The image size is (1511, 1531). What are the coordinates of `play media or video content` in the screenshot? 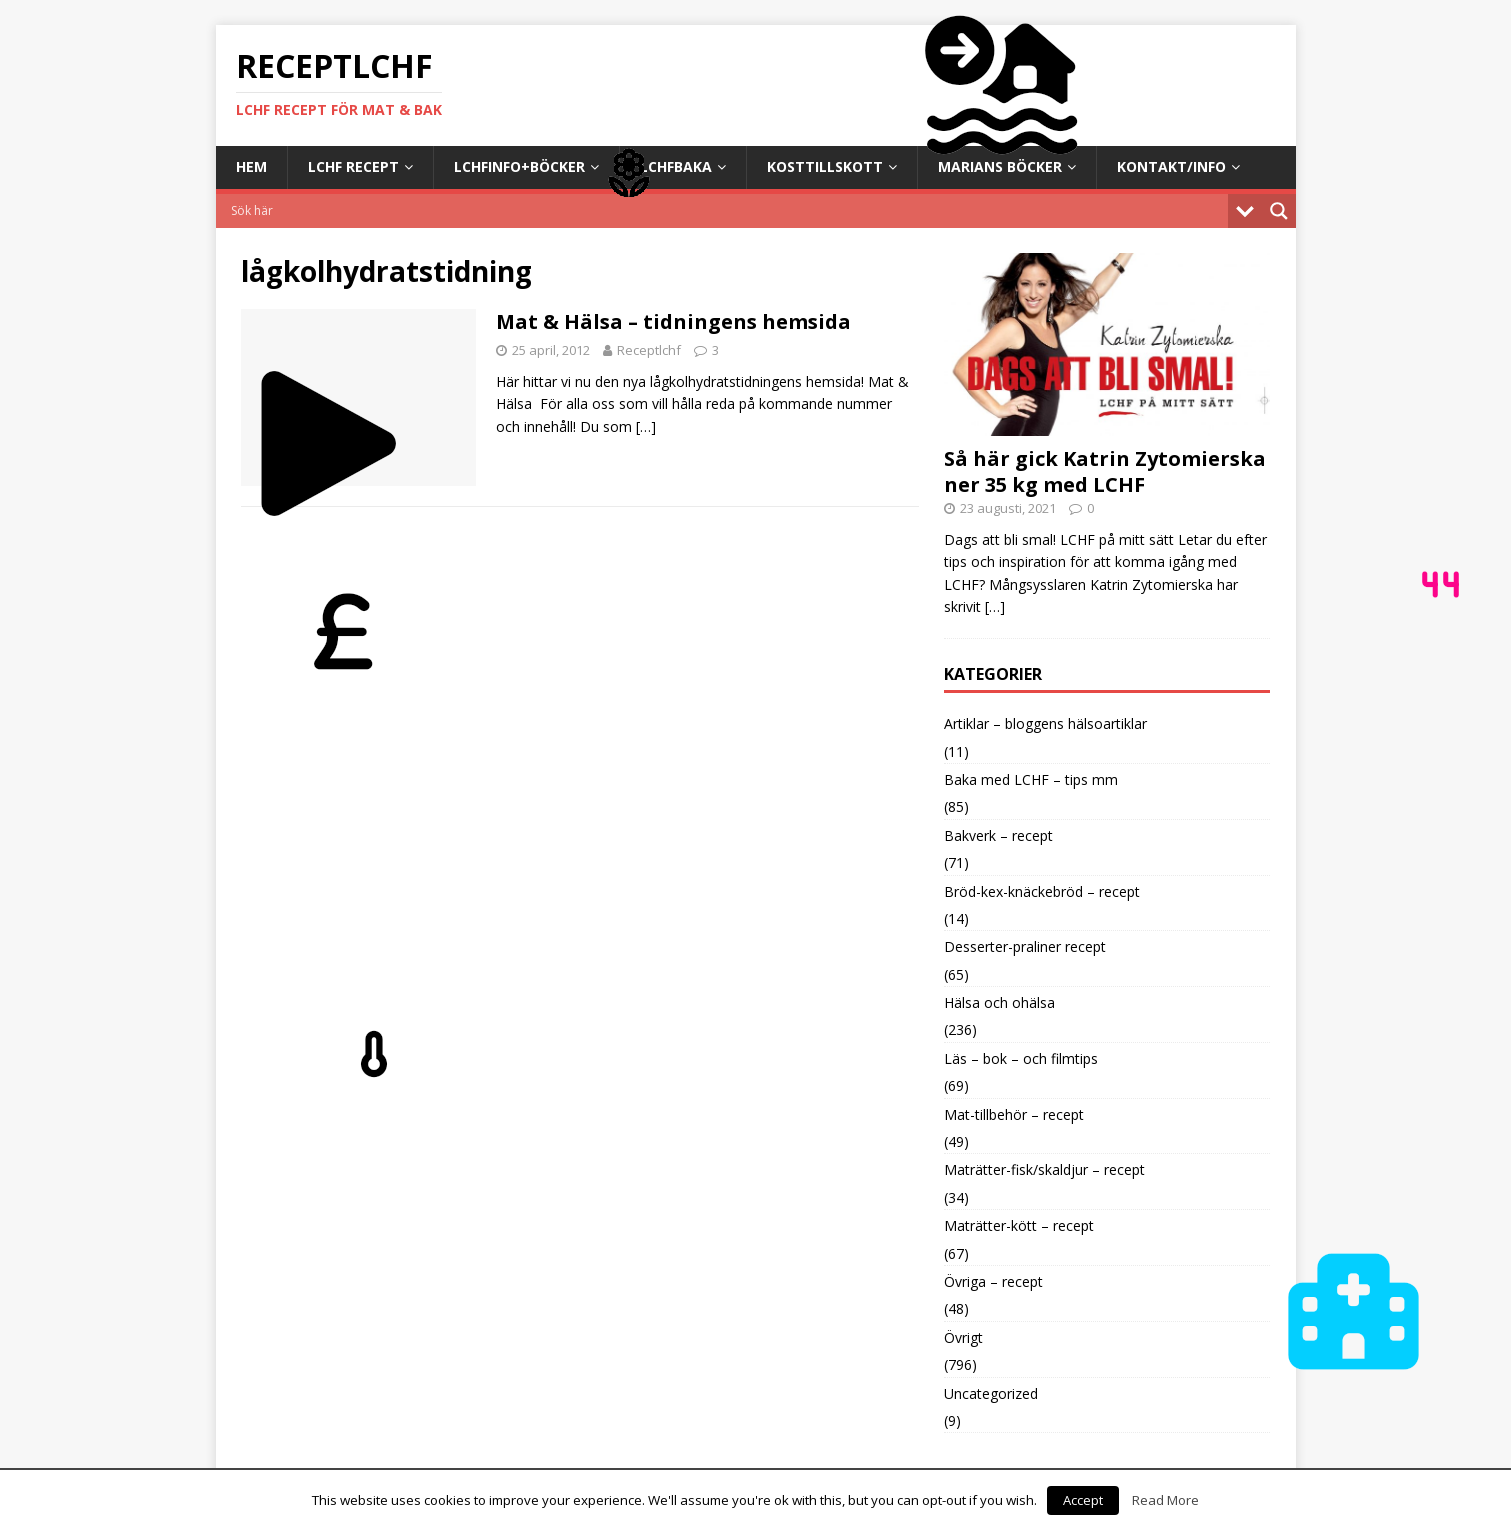 It's located at (323, 443).